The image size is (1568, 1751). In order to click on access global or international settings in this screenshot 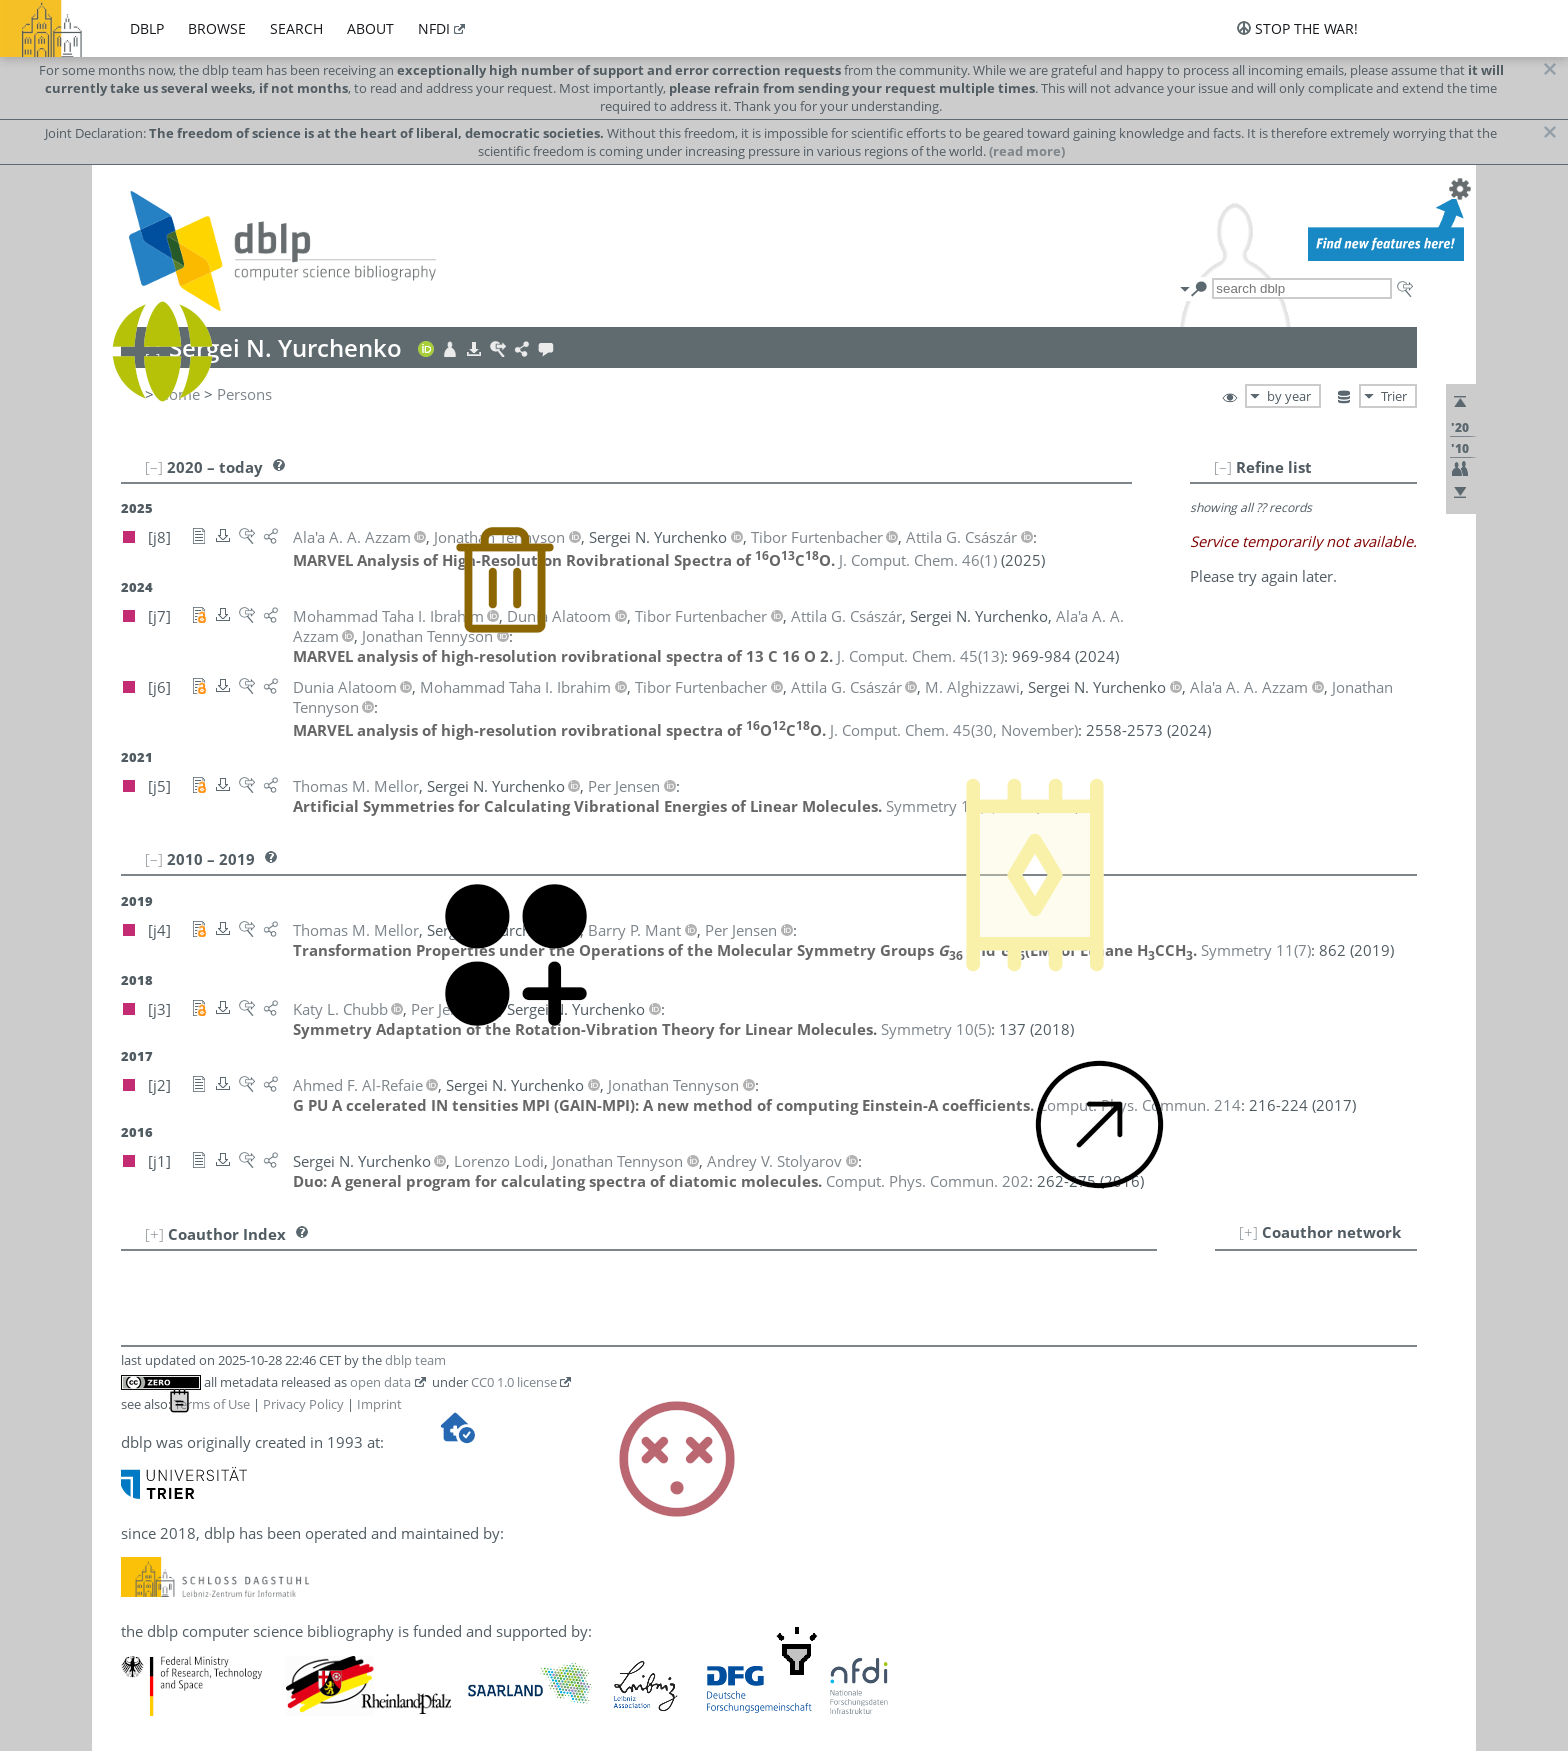, I will do `click(162, 351)`.